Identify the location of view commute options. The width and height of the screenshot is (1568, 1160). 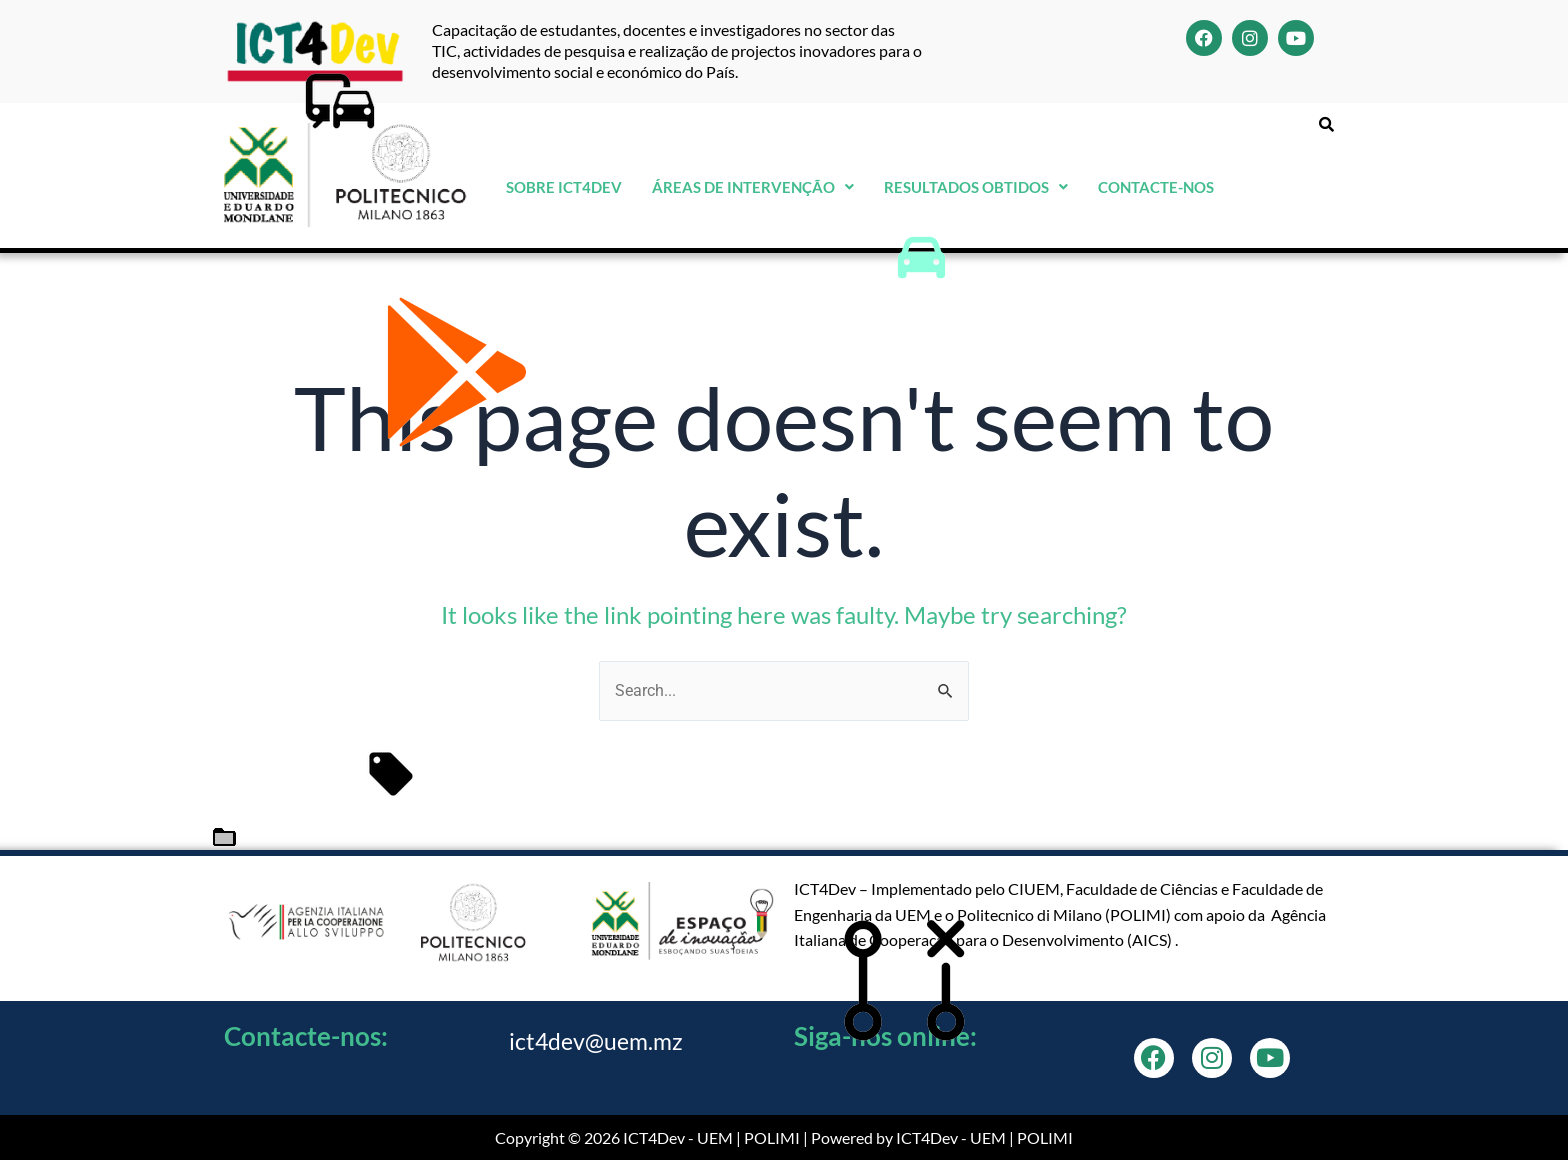
(340, 101).